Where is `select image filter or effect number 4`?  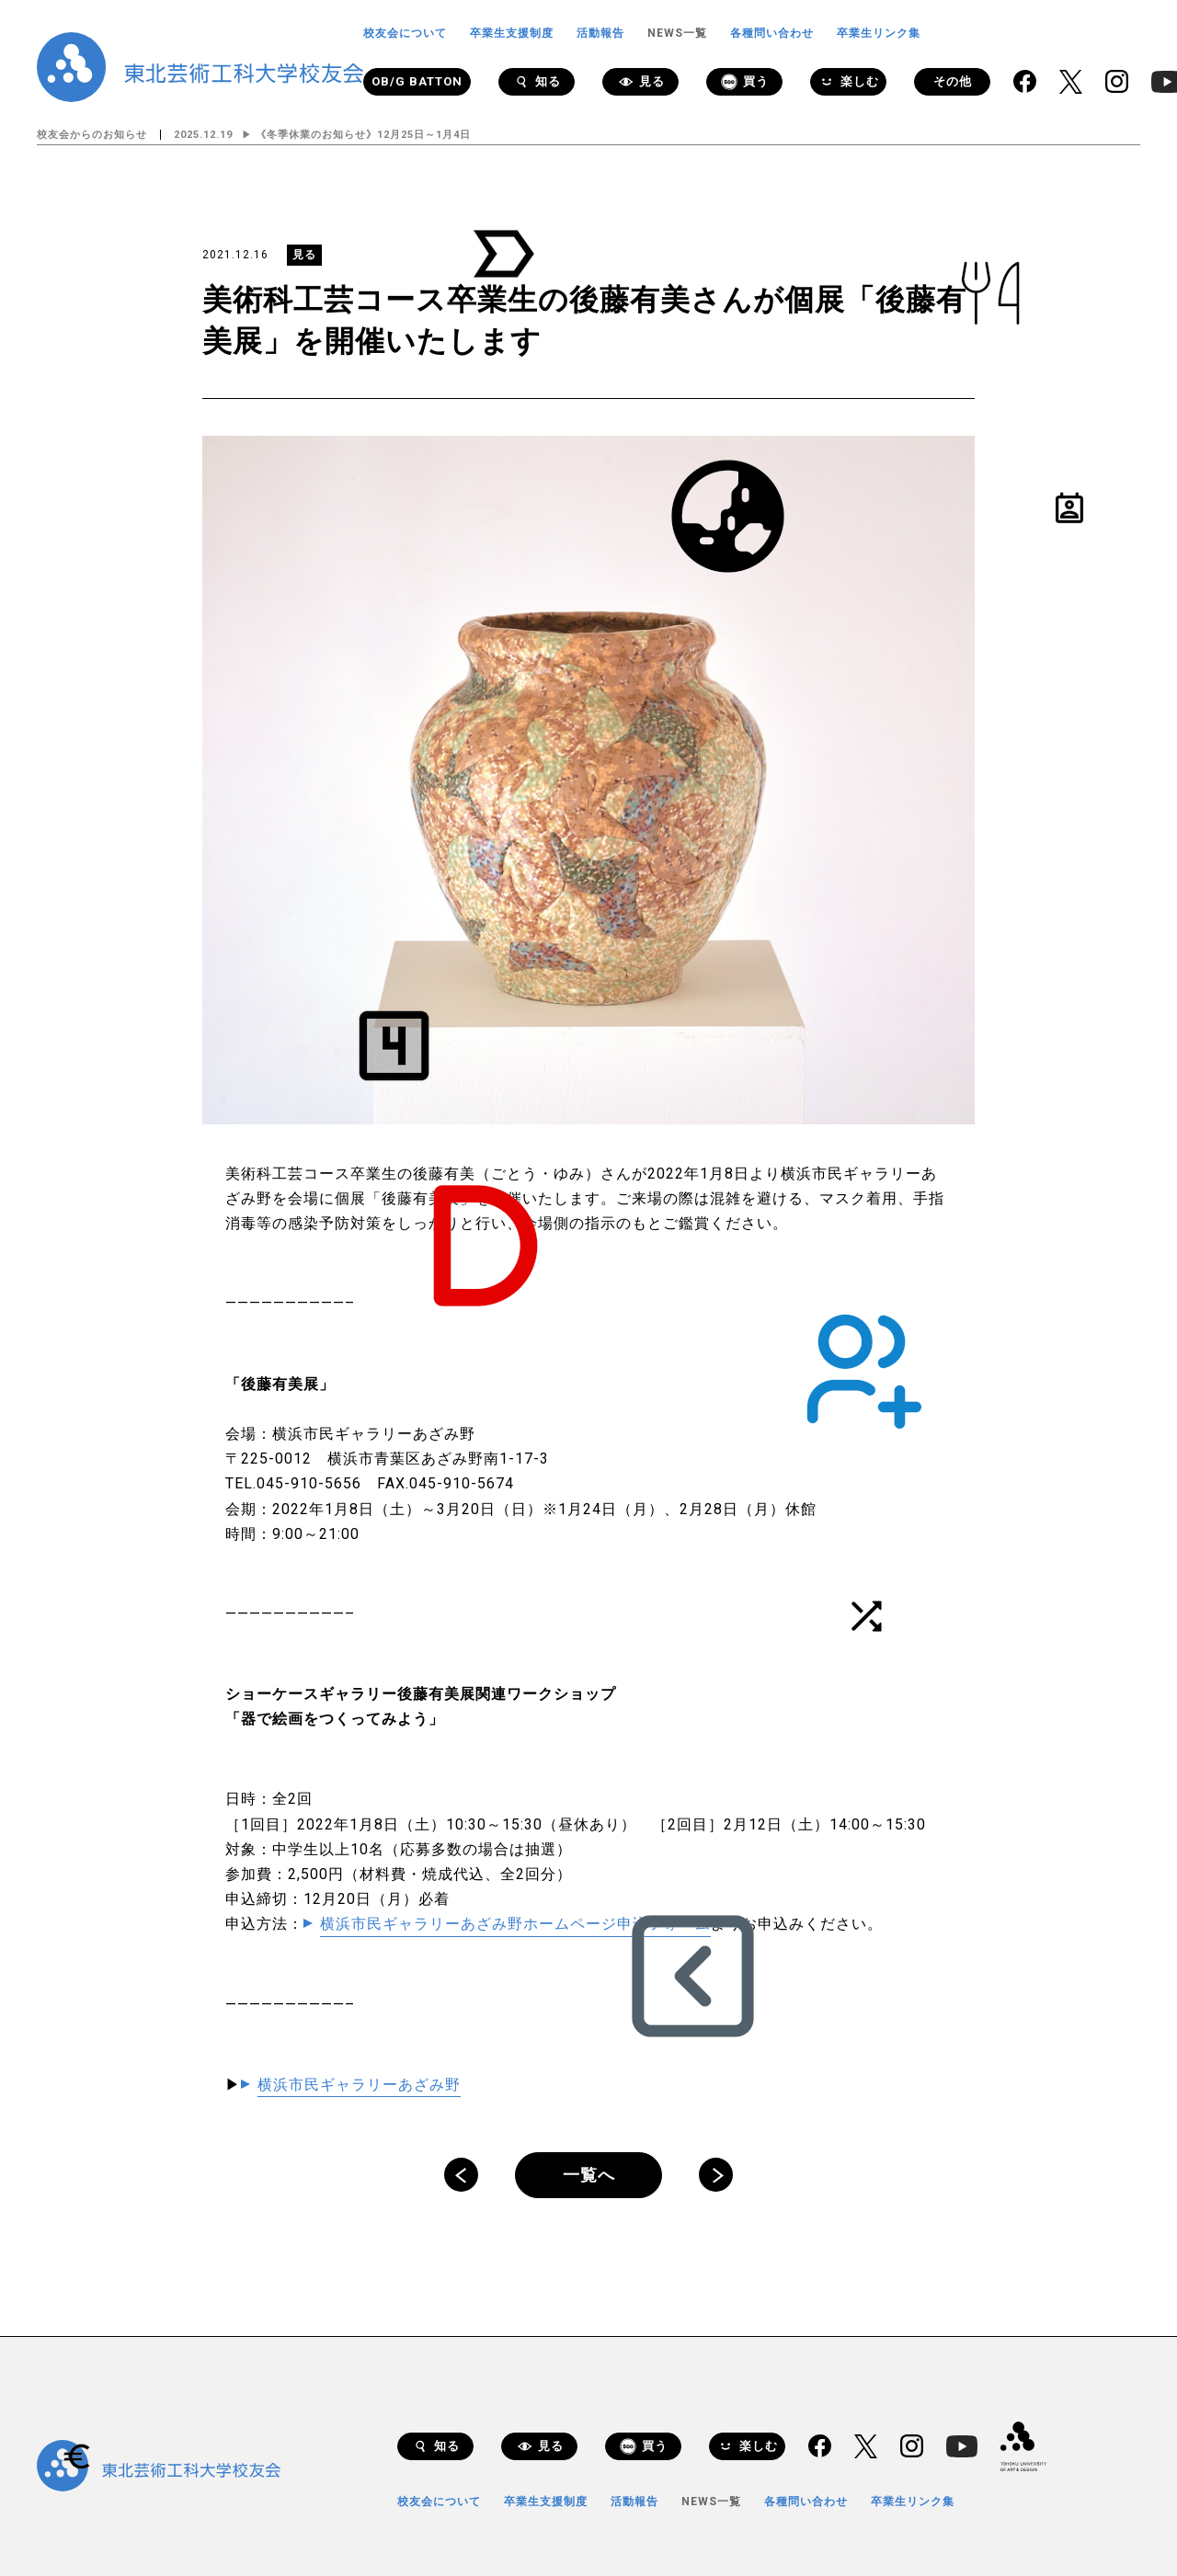
select image filter or effect number 4 is located at coordinates (394, 1045).